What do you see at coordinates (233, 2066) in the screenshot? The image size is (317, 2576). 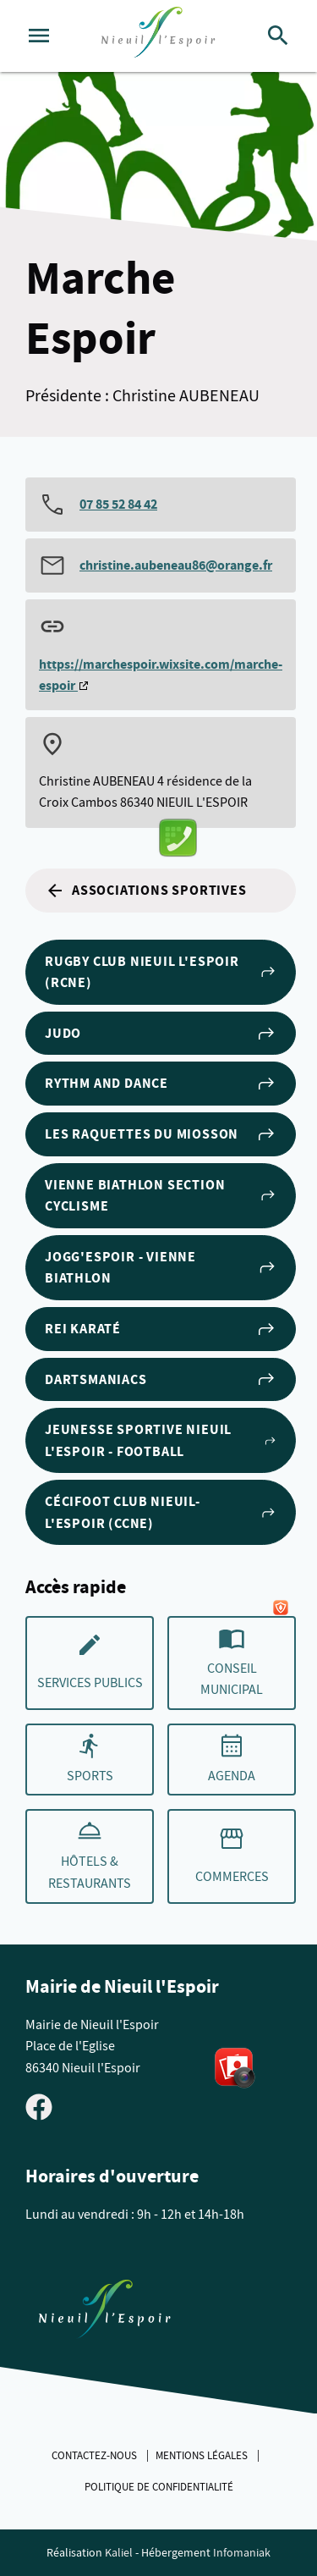 I see `open Photo Booth app` at bounding box center [233, 2066].